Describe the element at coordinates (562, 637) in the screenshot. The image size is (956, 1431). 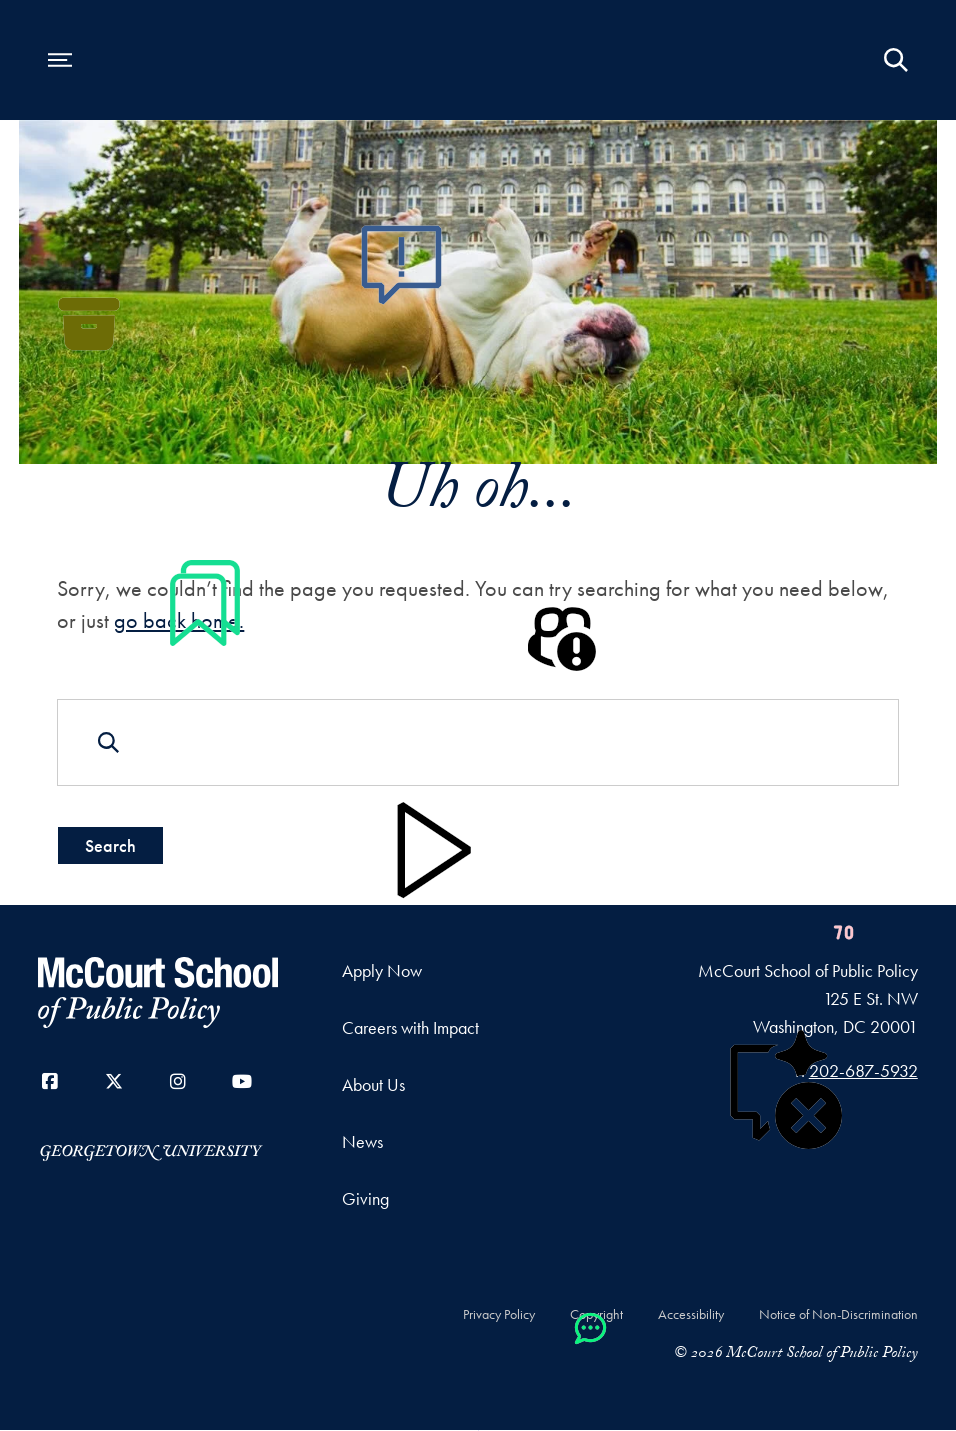
I see `indicates a warning or issue with GitHub Copilot` at that location.